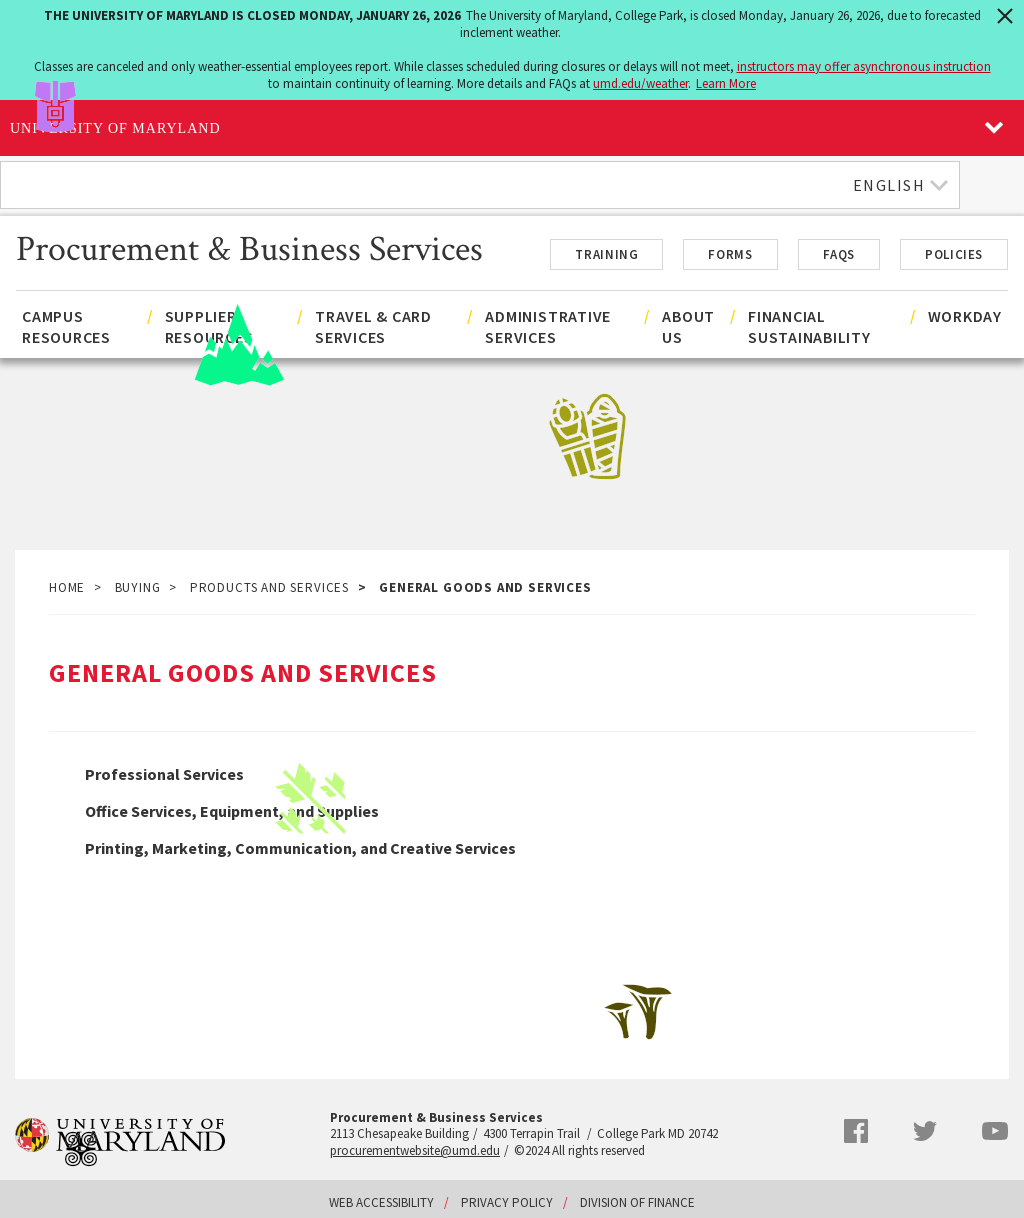 This screenshot has height=1218, width=1024. Describe the element at coordinates (81, 1149) in the screenshot. I see `dwennimmen adinkra symbol representing humility and strength` at that location.